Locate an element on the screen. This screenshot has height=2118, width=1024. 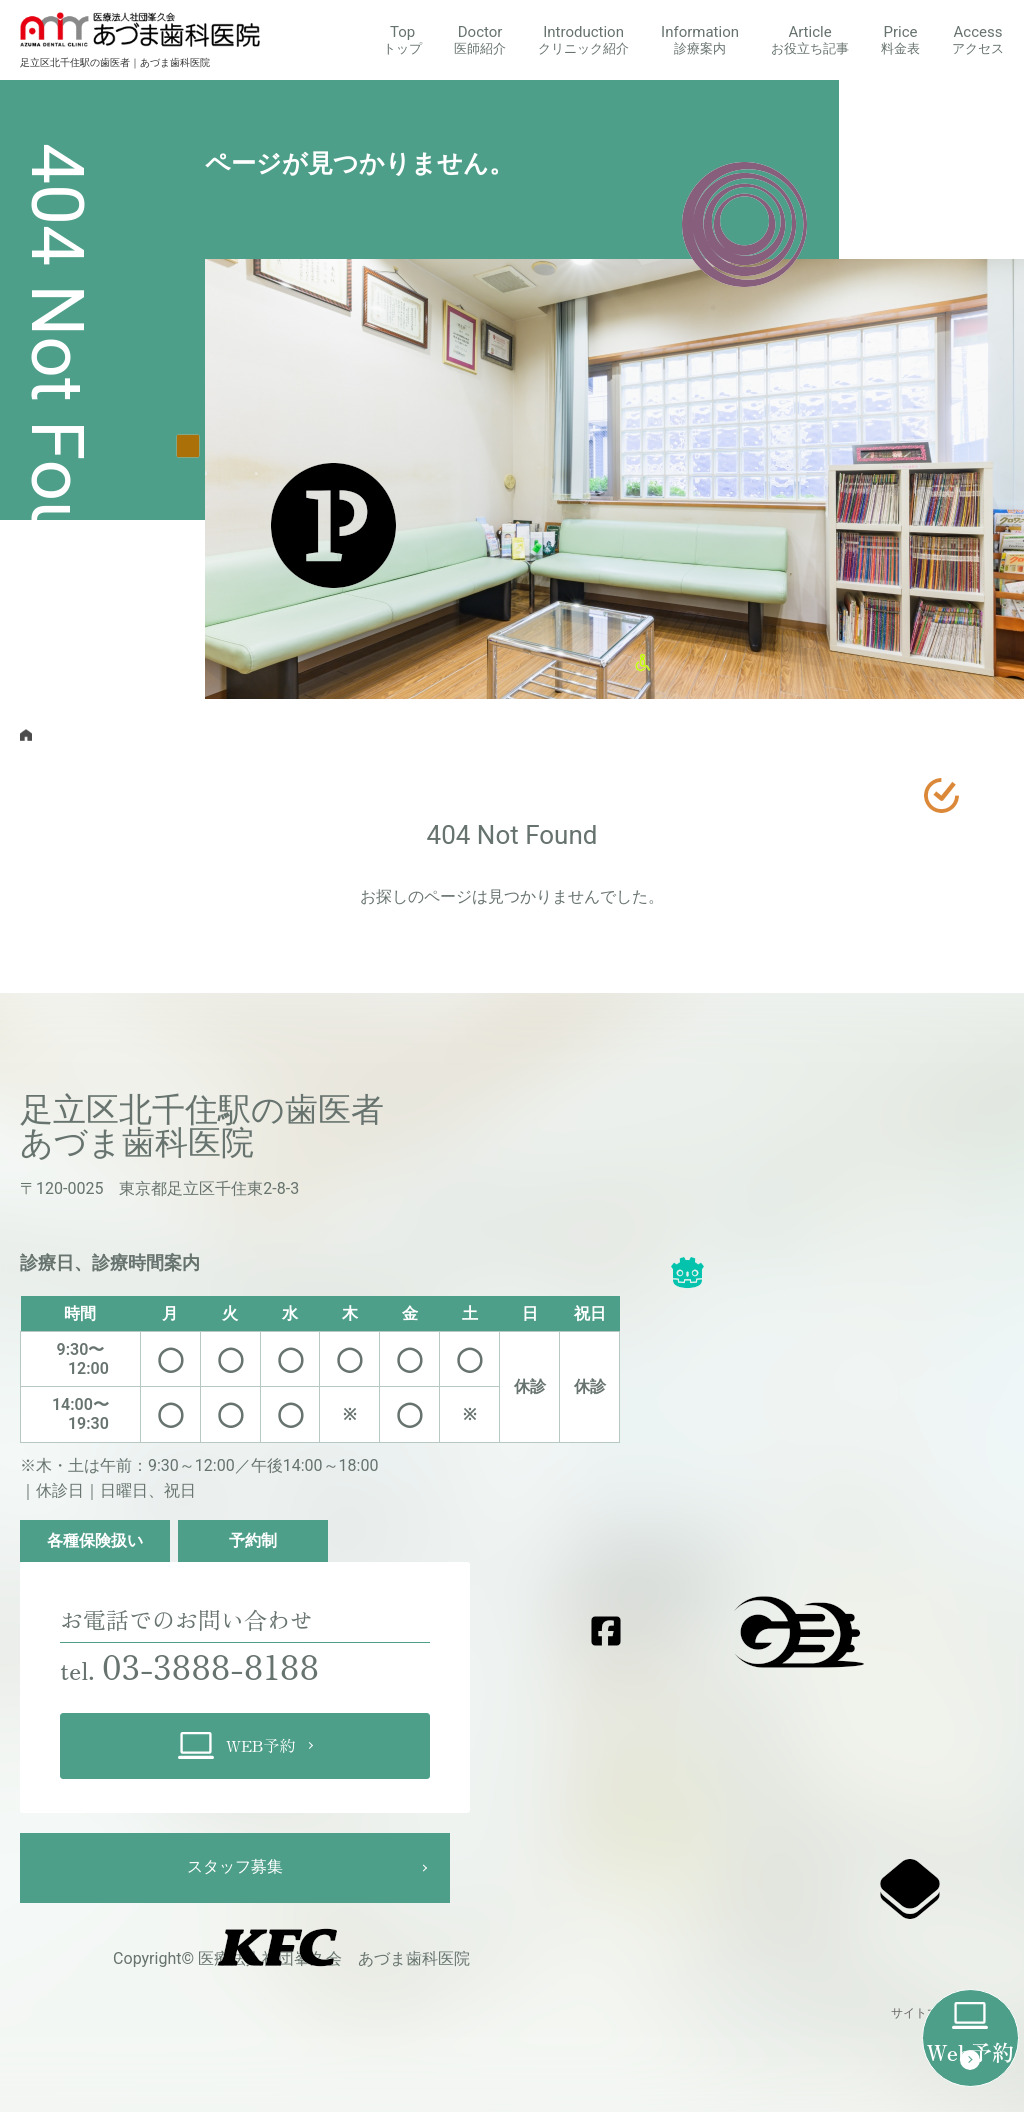
link to facebook profile or page is located at coordinates (606, 1631).